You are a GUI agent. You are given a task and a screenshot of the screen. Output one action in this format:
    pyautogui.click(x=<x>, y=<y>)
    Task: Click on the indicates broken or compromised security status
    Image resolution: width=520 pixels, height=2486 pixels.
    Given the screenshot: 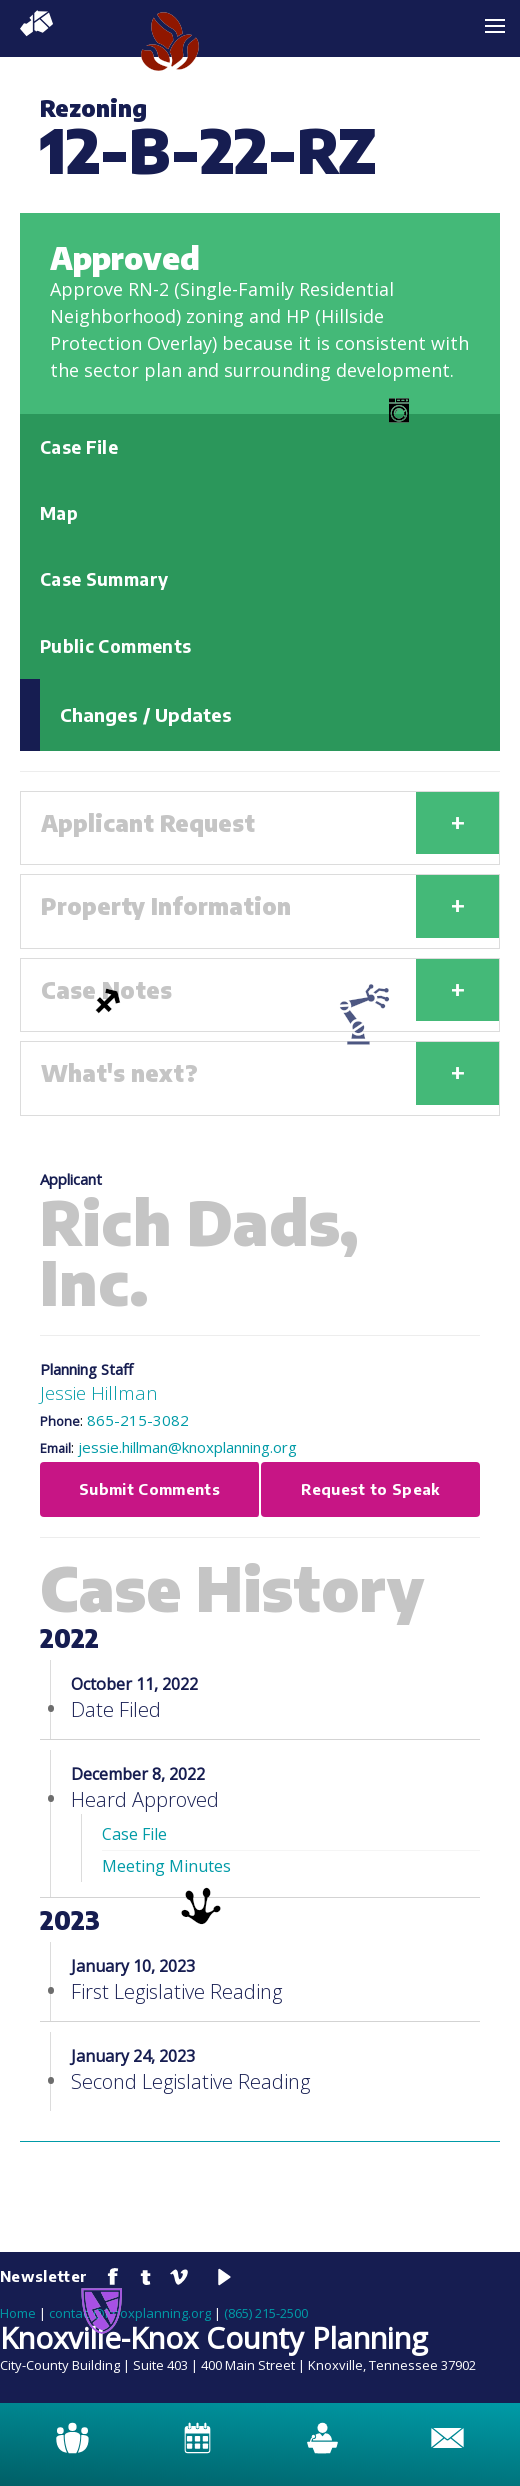 What is the action you would take?
    pyautogui.click(x=102, y=2311)
    